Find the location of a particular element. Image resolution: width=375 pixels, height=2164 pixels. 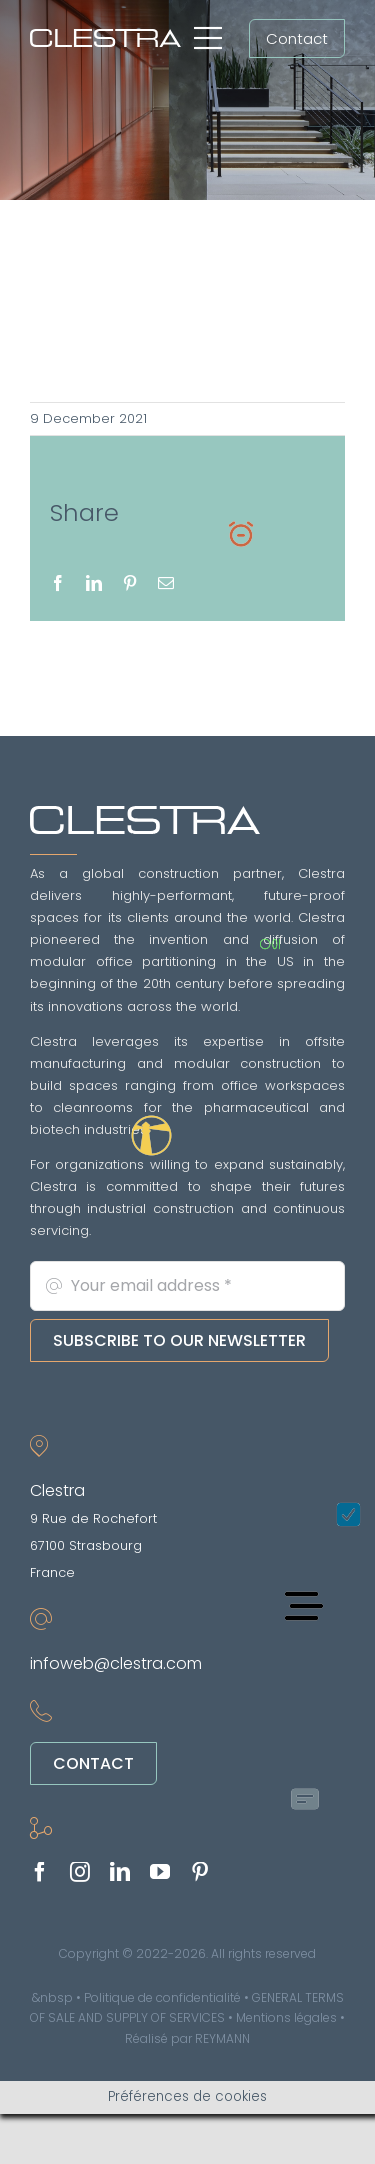

confirm or submit an action is located at coordinates (348, 1514).